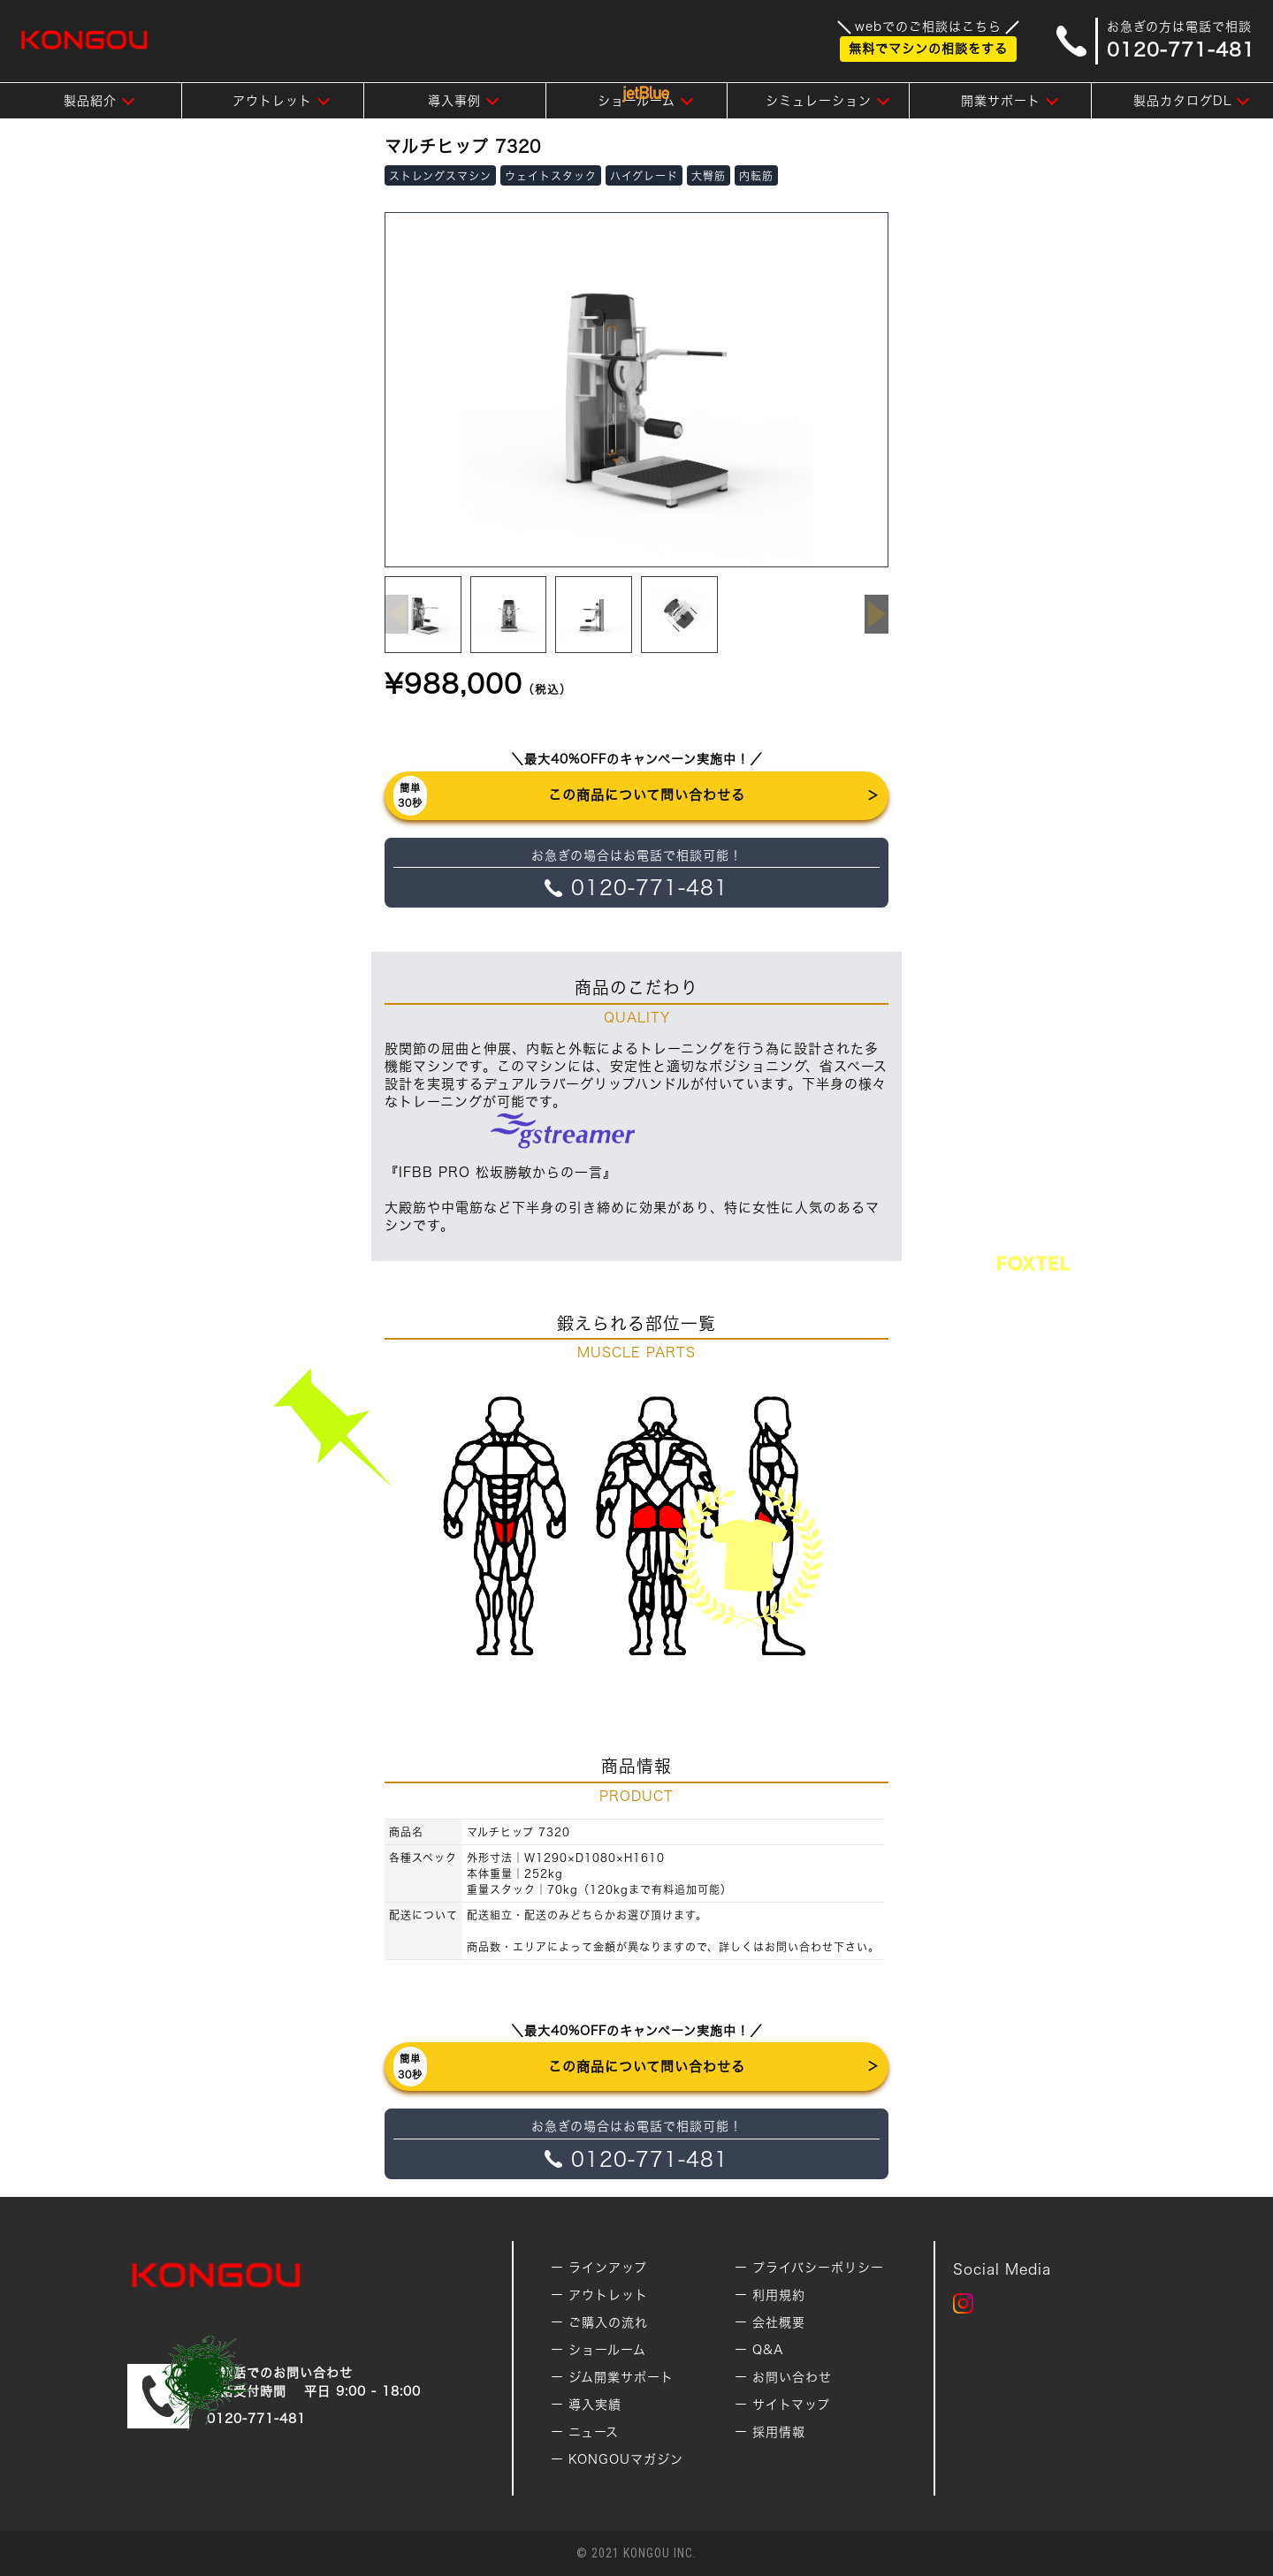 The width and height of the screenshot is (1273, 2576). I want to click on visit teepublic store or website, so click(749, 1558).